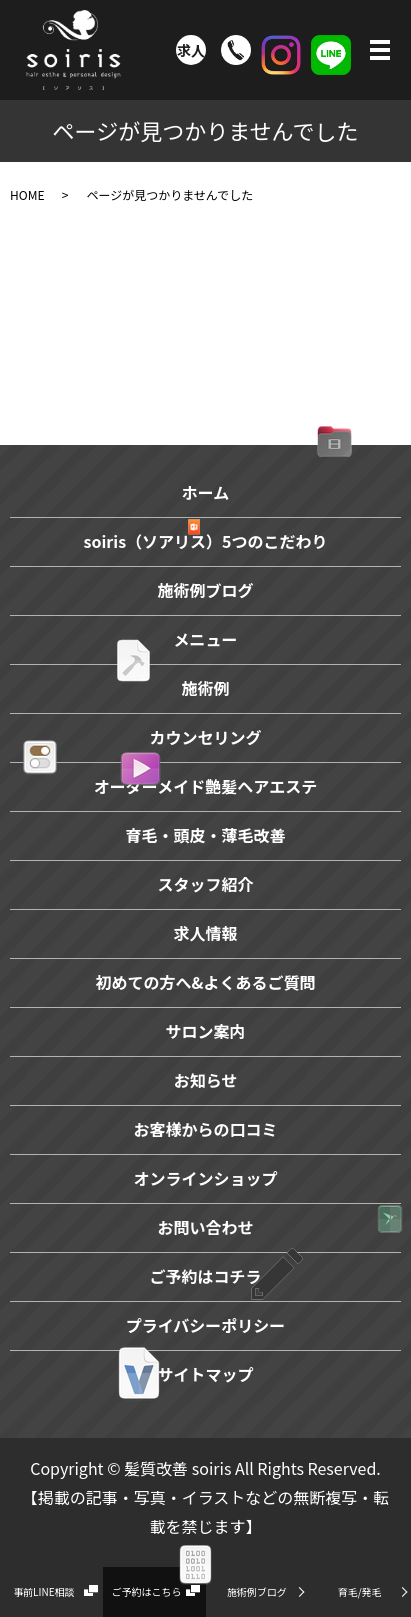 The width and height of the screenshot is (411, 1617). I want to click on open your videos folder, so click(334, 441).